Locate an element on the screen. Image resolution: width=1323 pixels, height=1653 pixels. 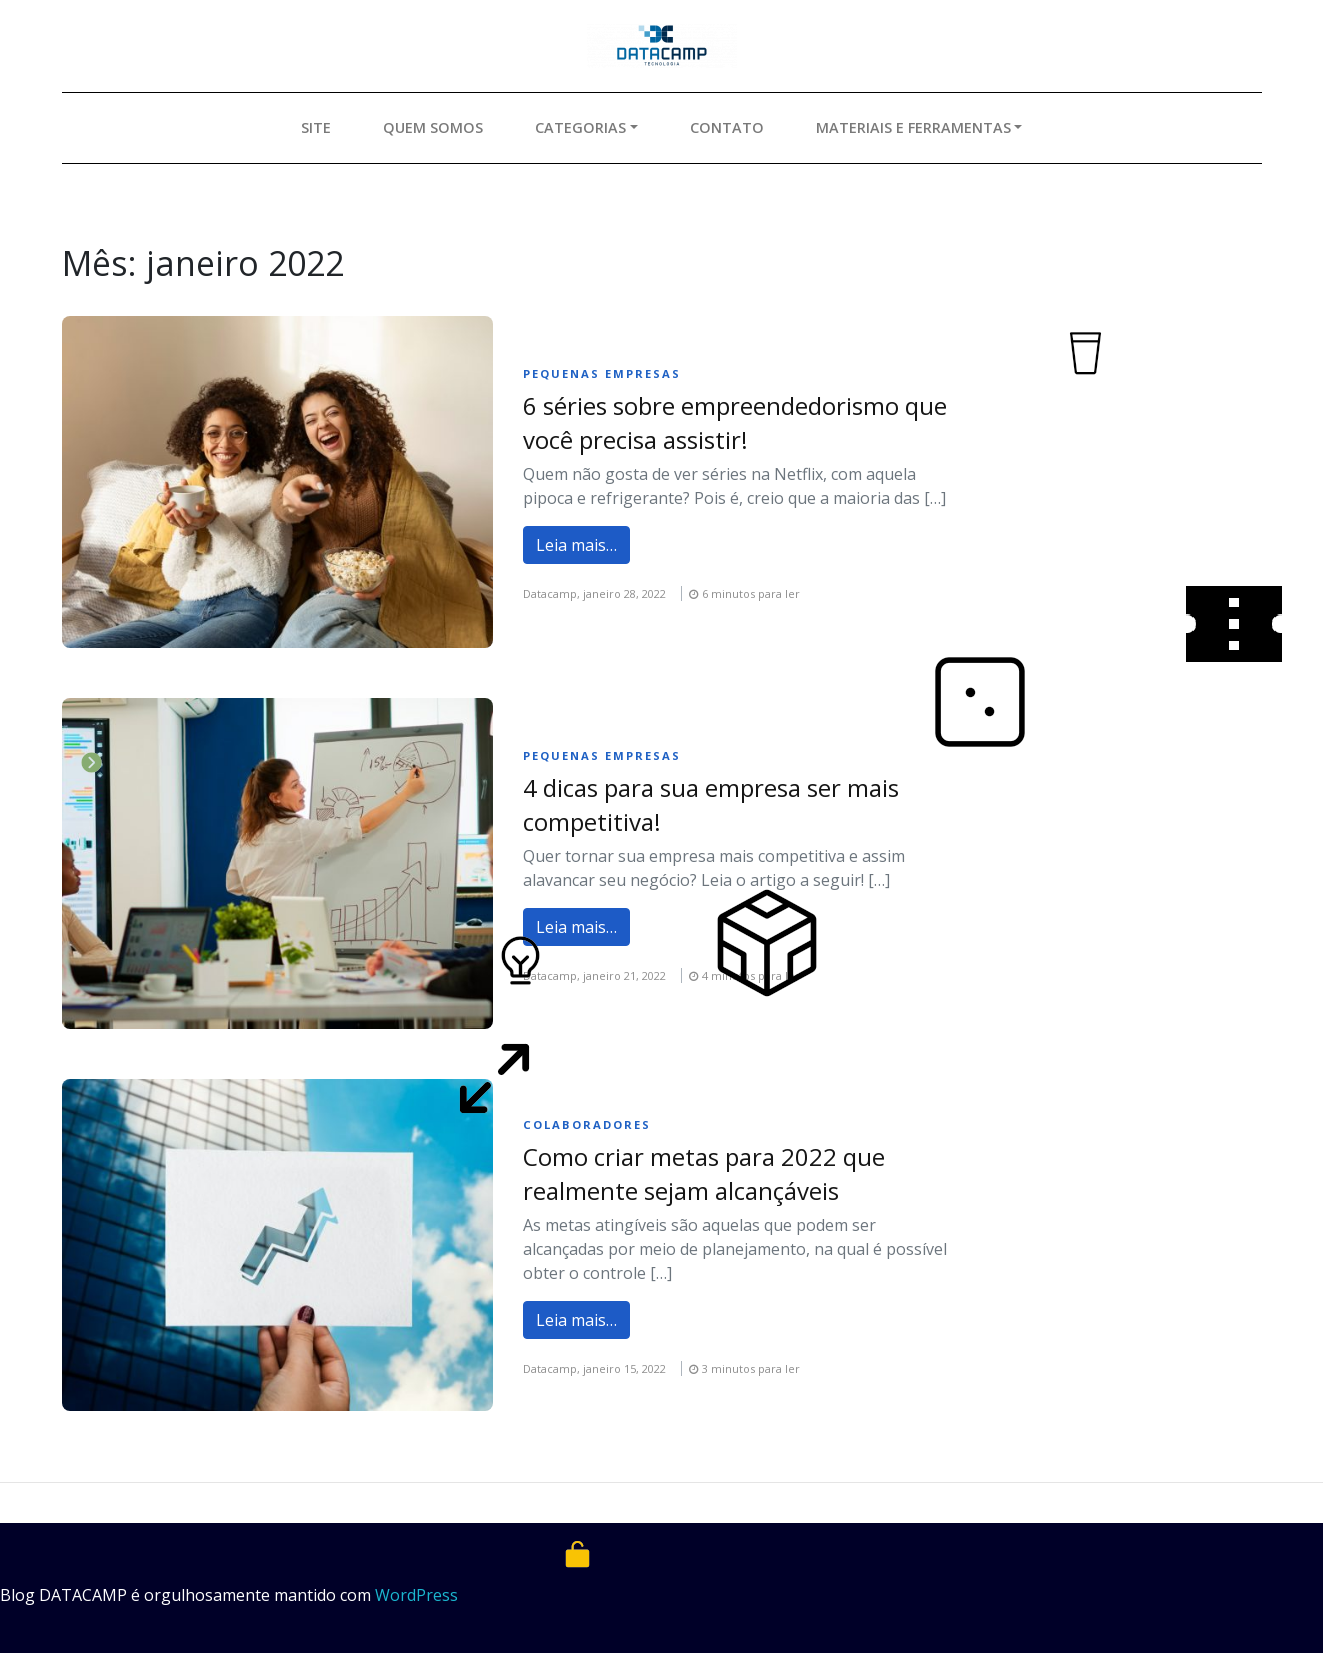
open CodeSandbox development environment is located at coordinates (767, 943).